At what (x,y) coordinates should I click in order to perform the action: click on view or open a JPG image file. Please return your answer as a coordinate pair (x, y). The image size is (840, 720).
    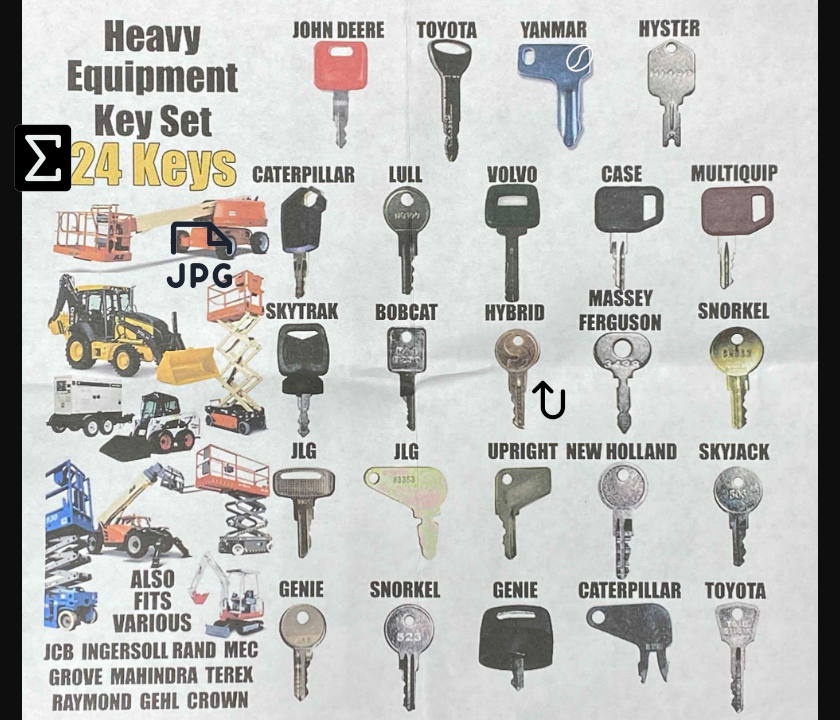
    Looking at the image, I should click on (201, 257).